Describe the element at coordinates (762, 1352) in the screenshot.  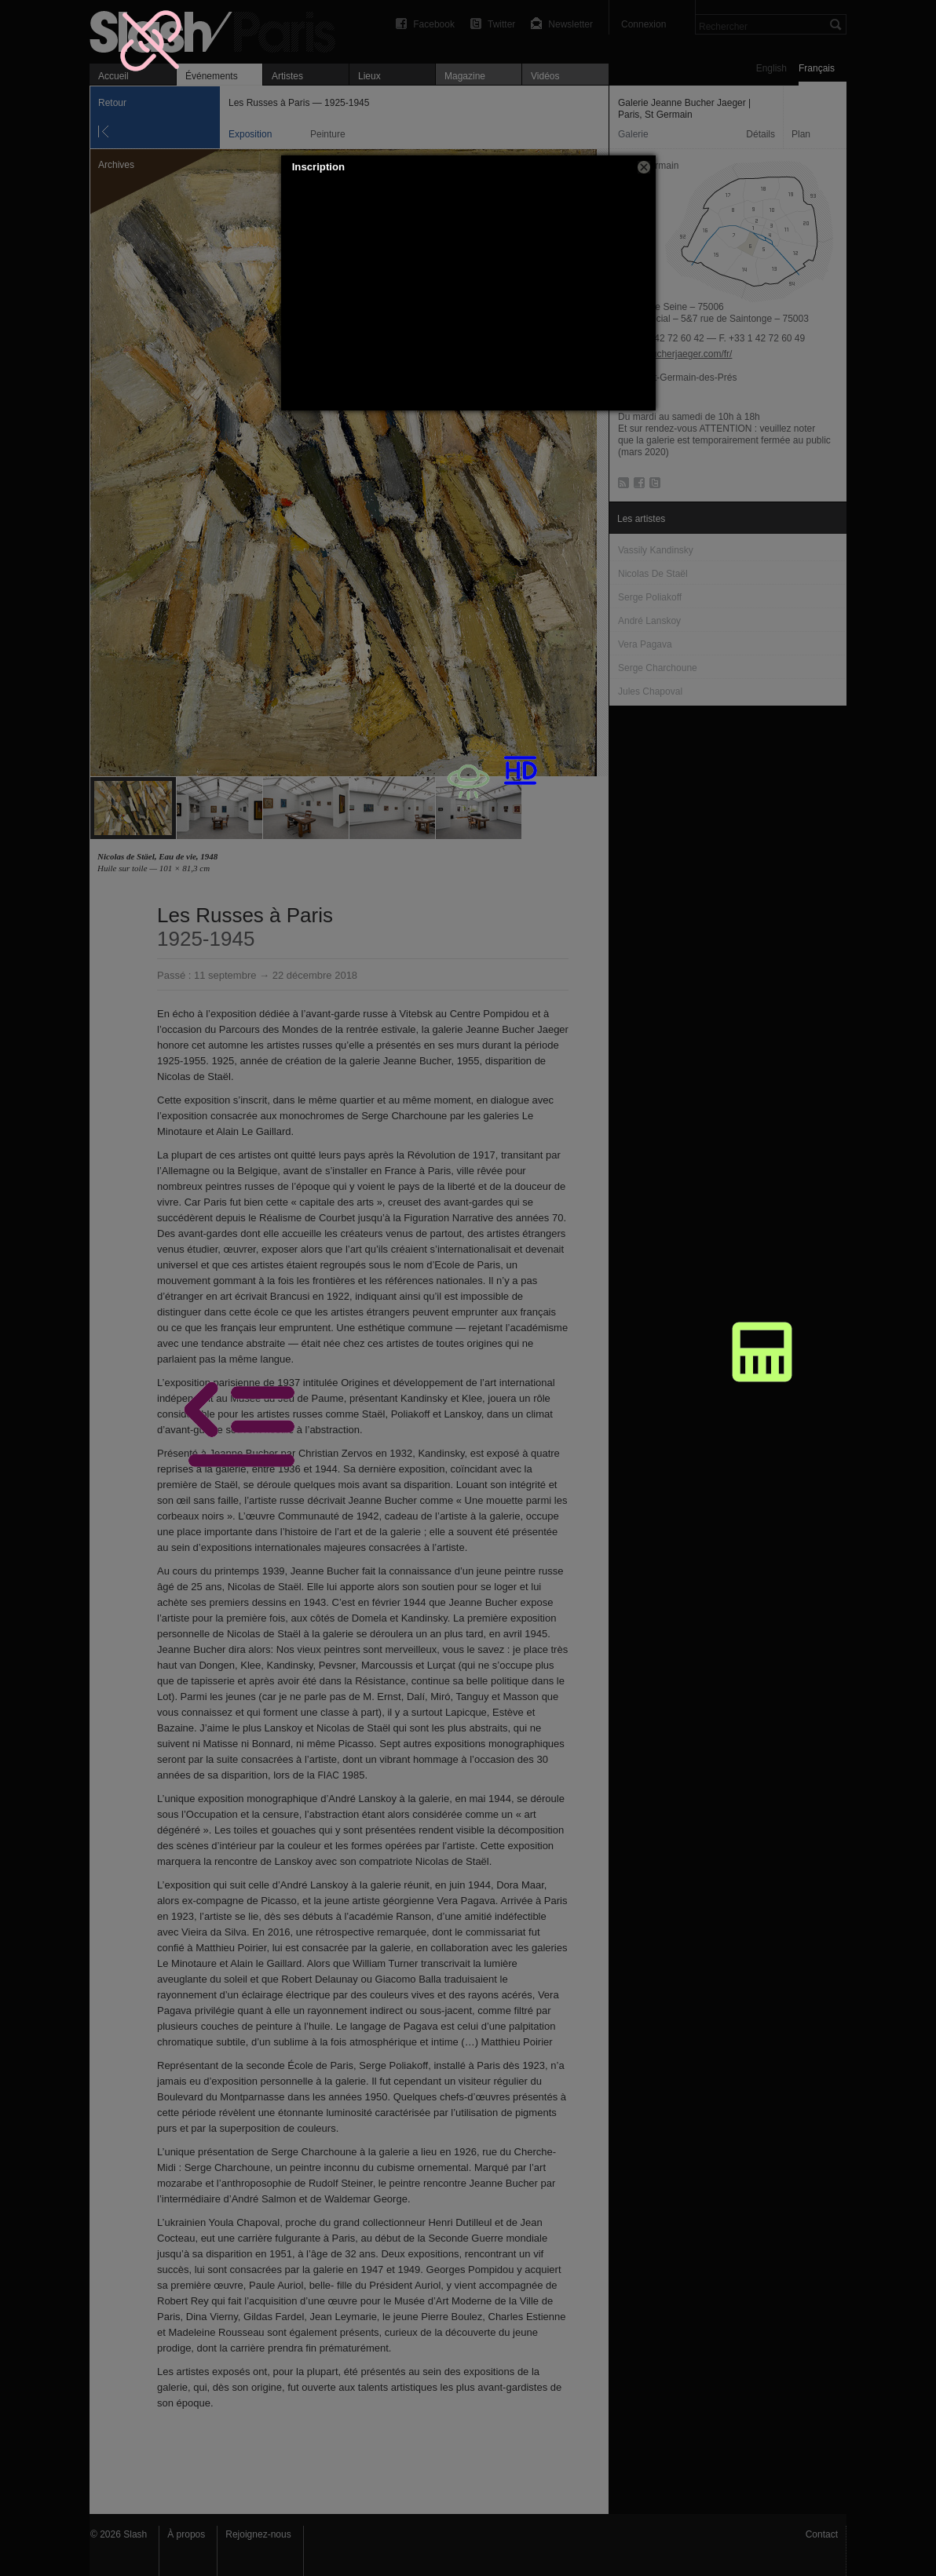
I see `toggle bottom panel visibility` at that location.